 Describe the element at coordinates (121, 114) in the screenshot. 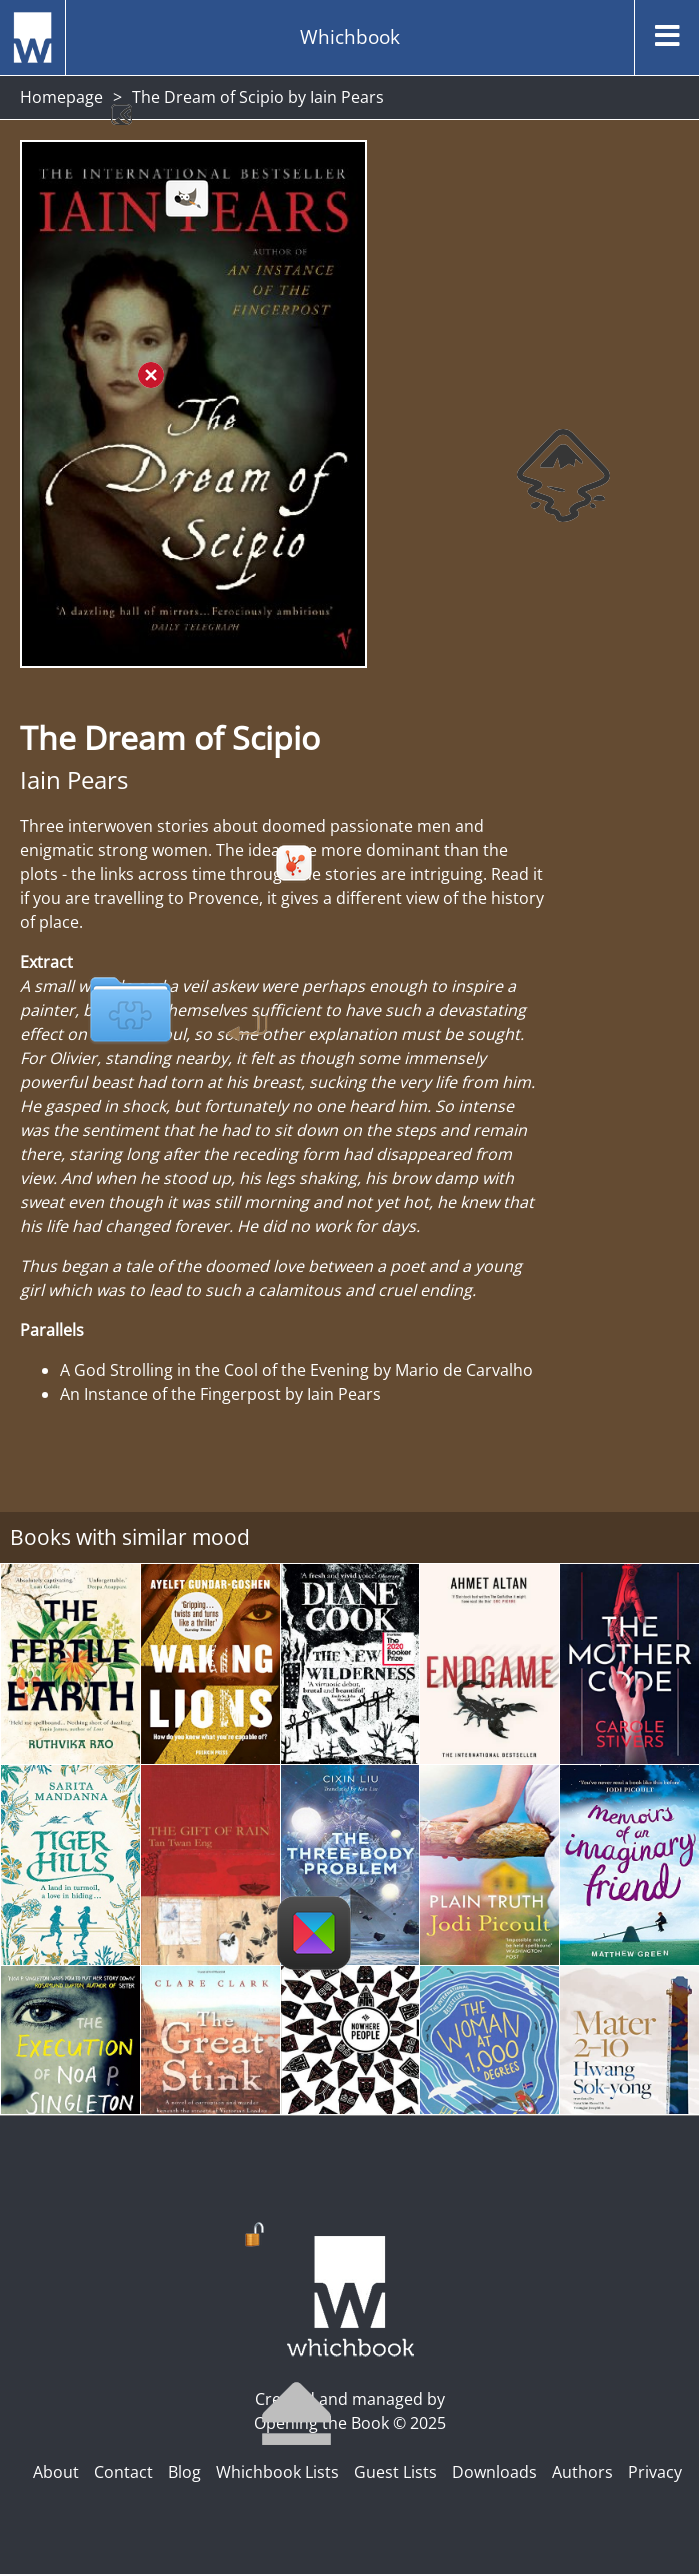

I see `open gwe (gpu widget extension) settings` at that location.